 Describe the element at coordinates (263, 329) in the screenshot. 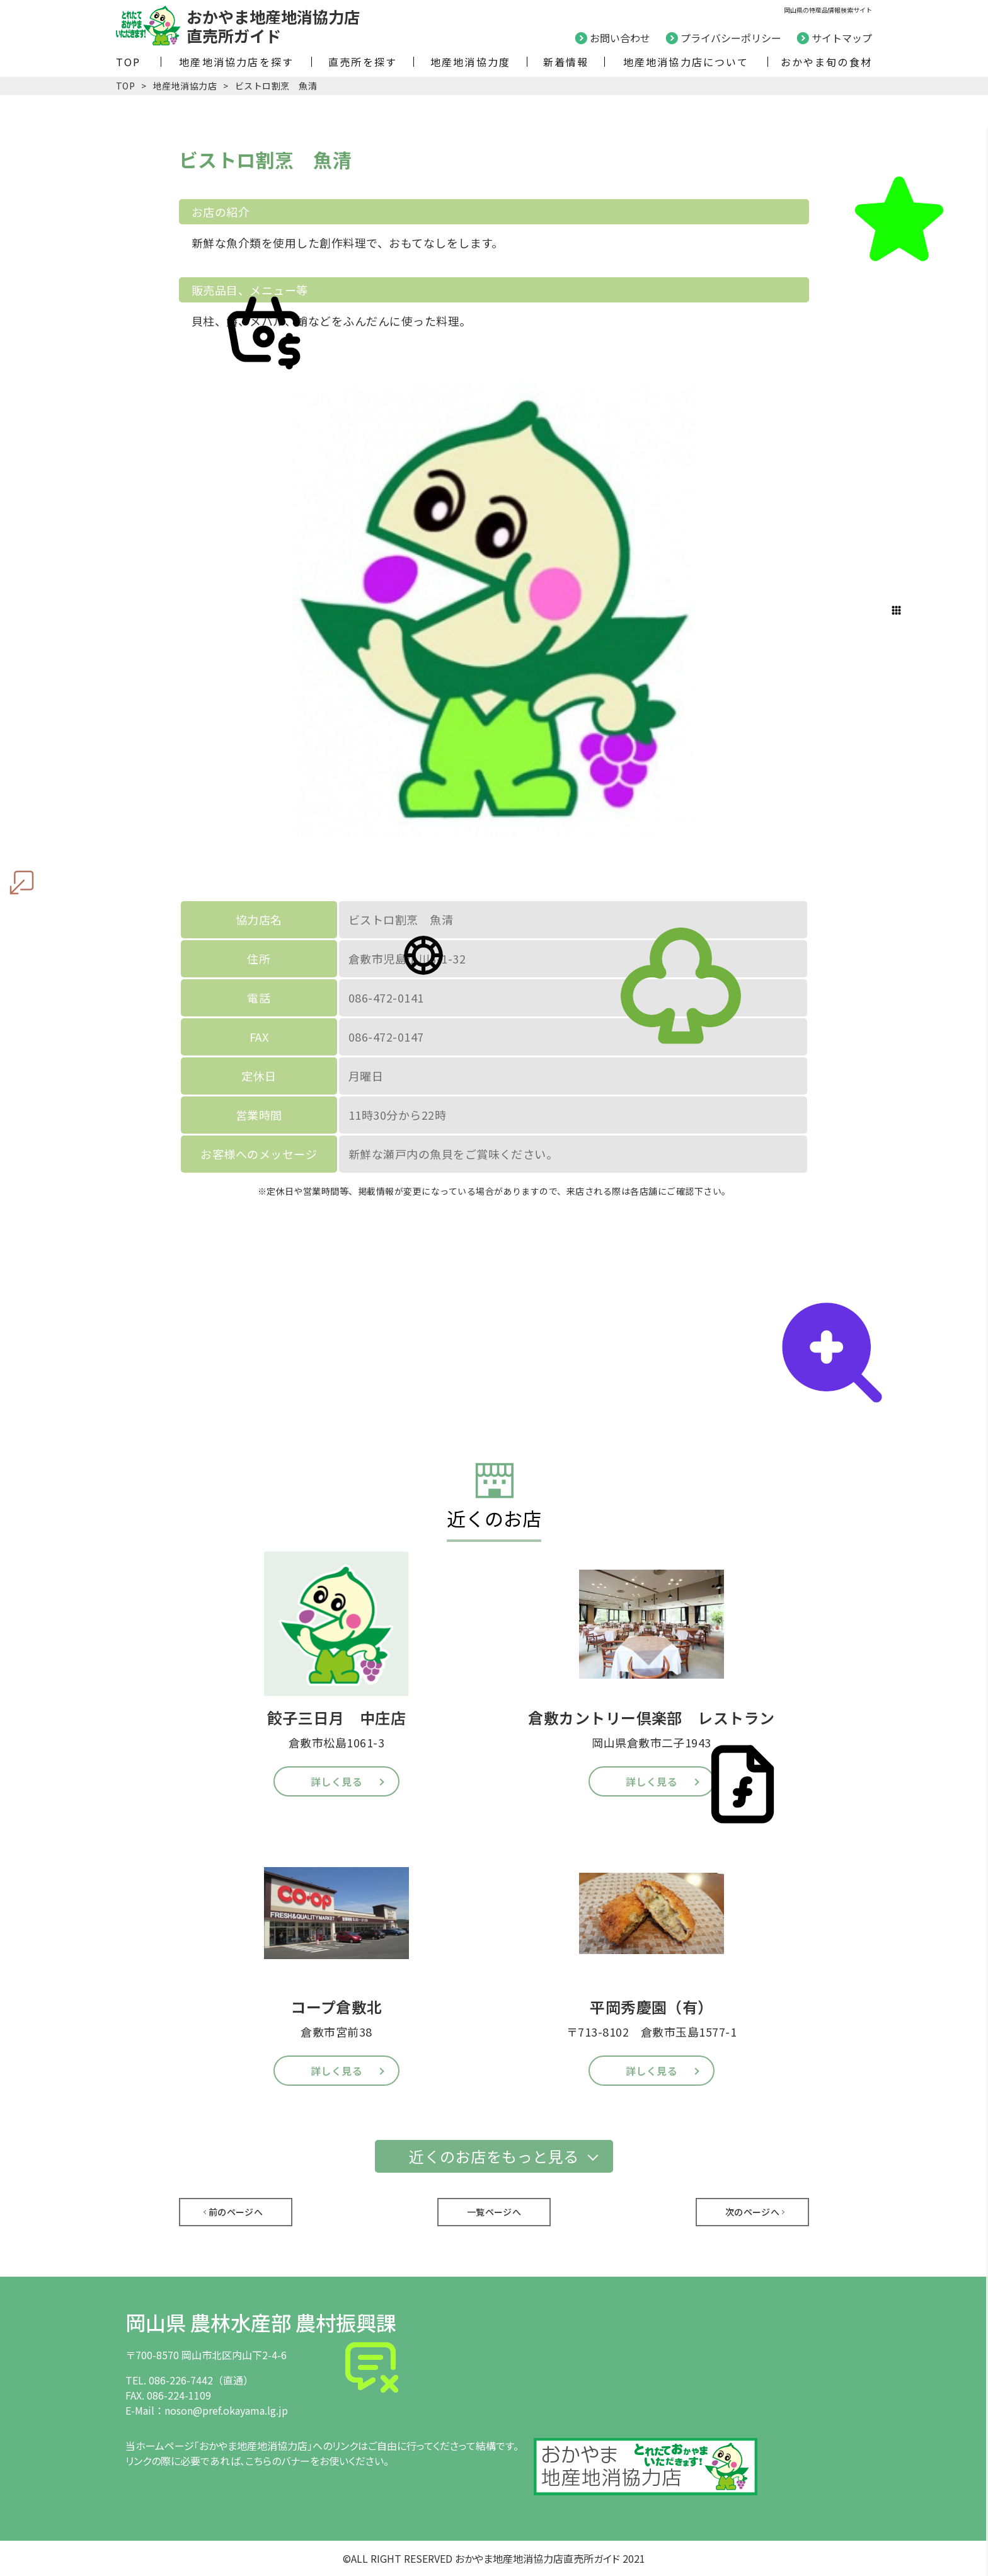

I see `view shopping basket total` at that location.